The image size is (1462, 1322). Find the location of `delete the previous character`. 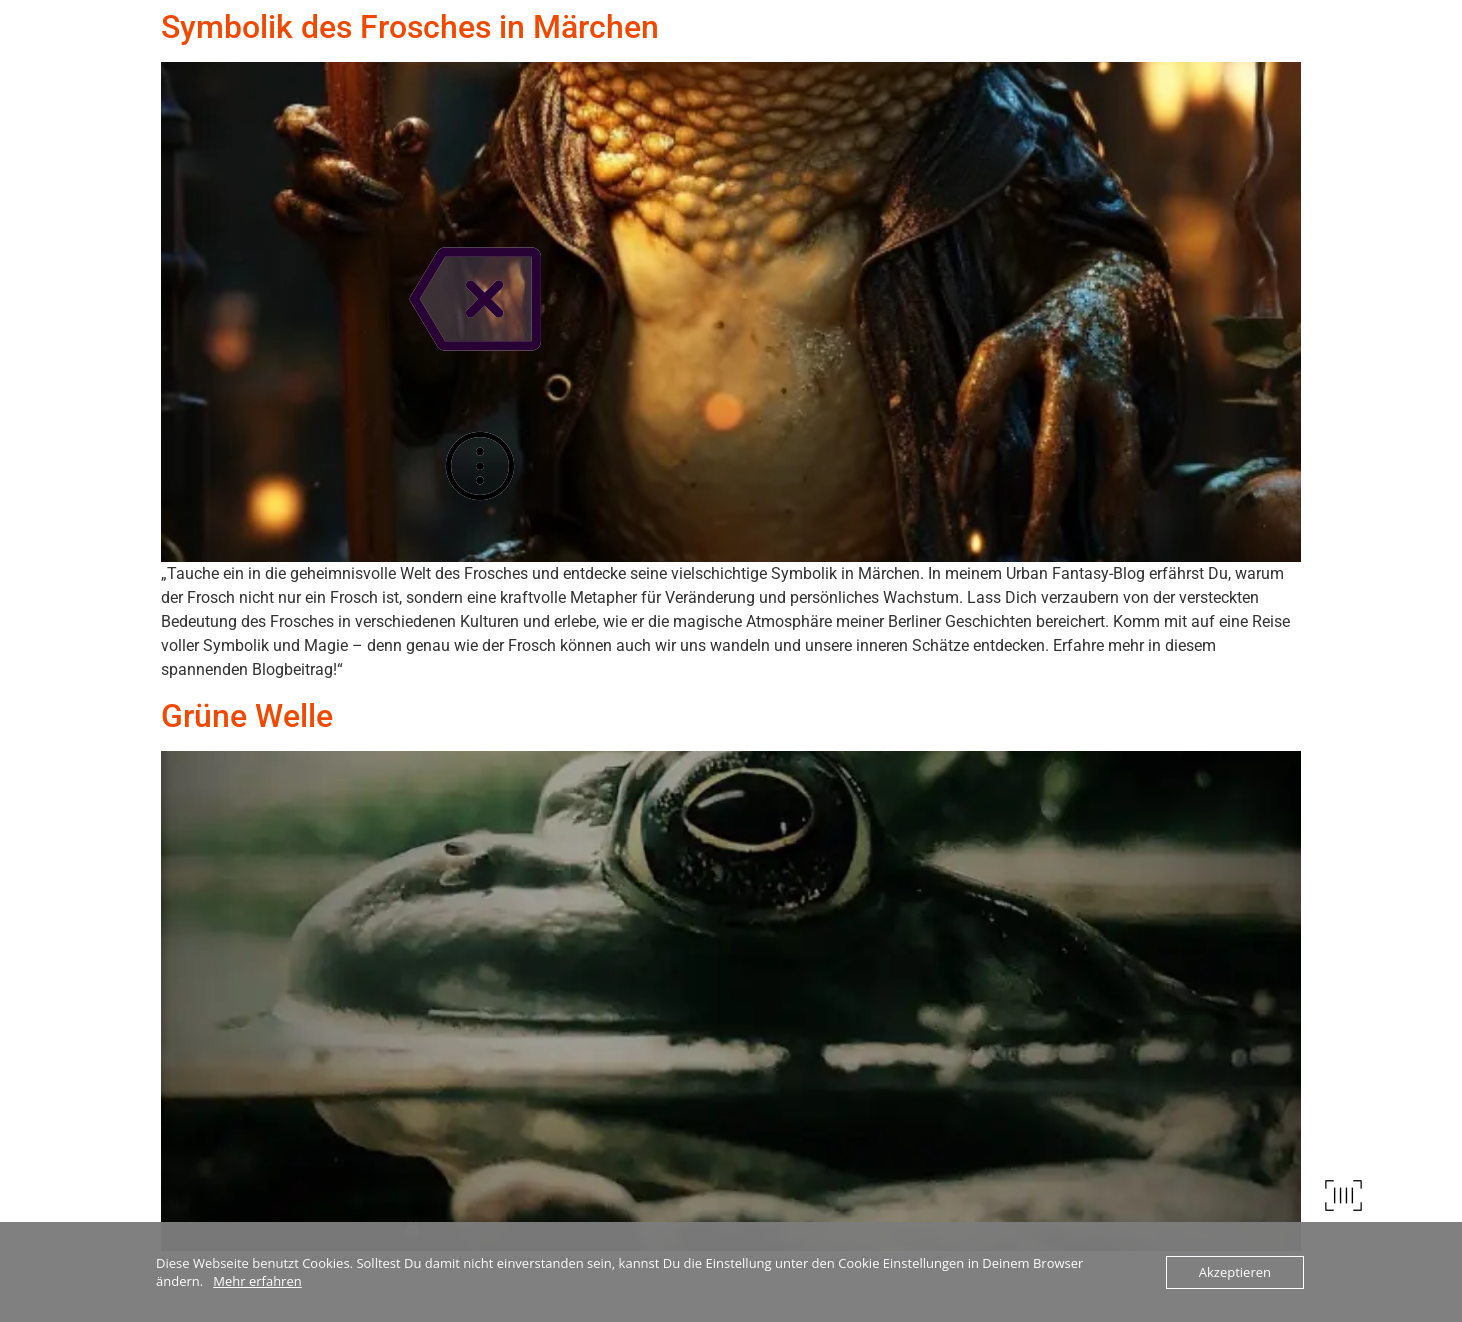

delete the previous character is located at coordinates (480, 299).